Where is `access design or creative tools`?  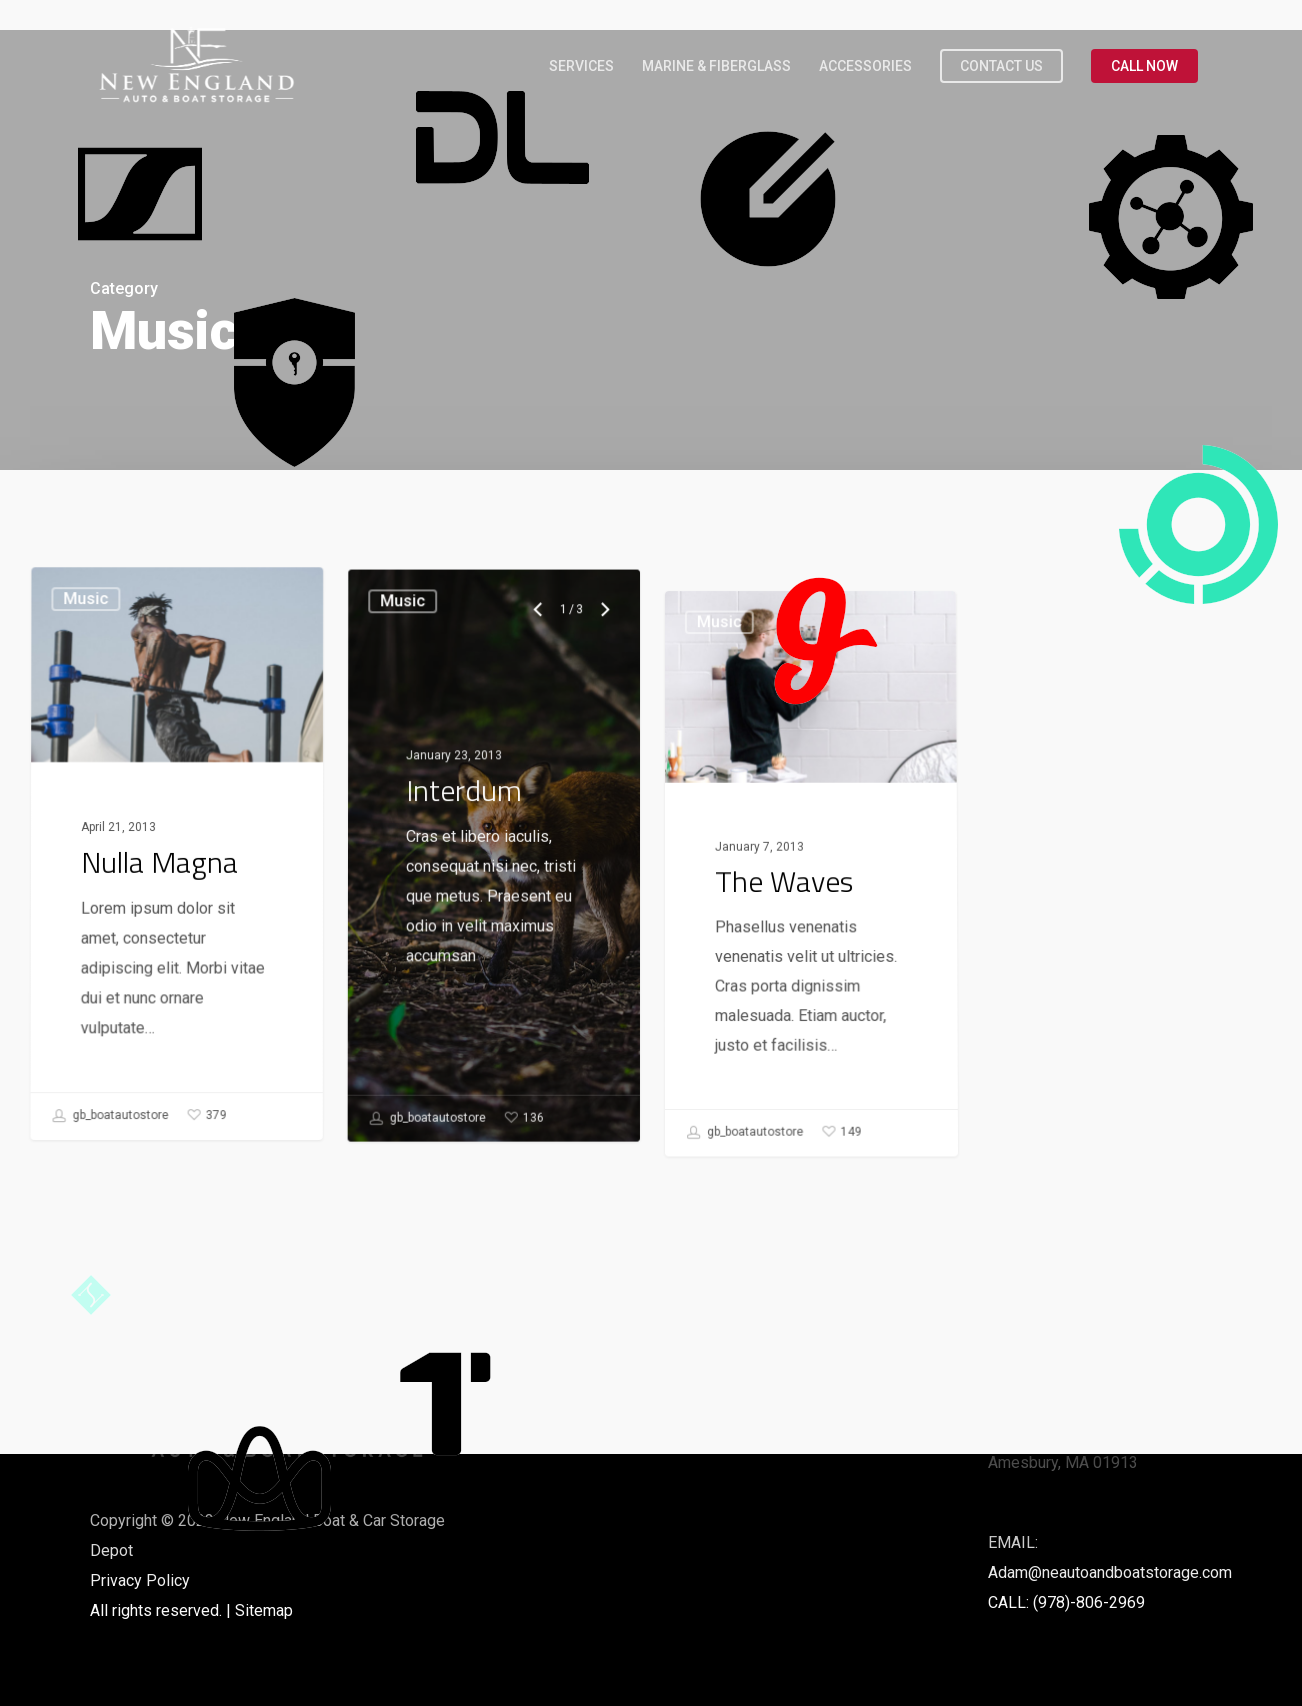
access design or creative tools is located at coordinates (446, 1401).